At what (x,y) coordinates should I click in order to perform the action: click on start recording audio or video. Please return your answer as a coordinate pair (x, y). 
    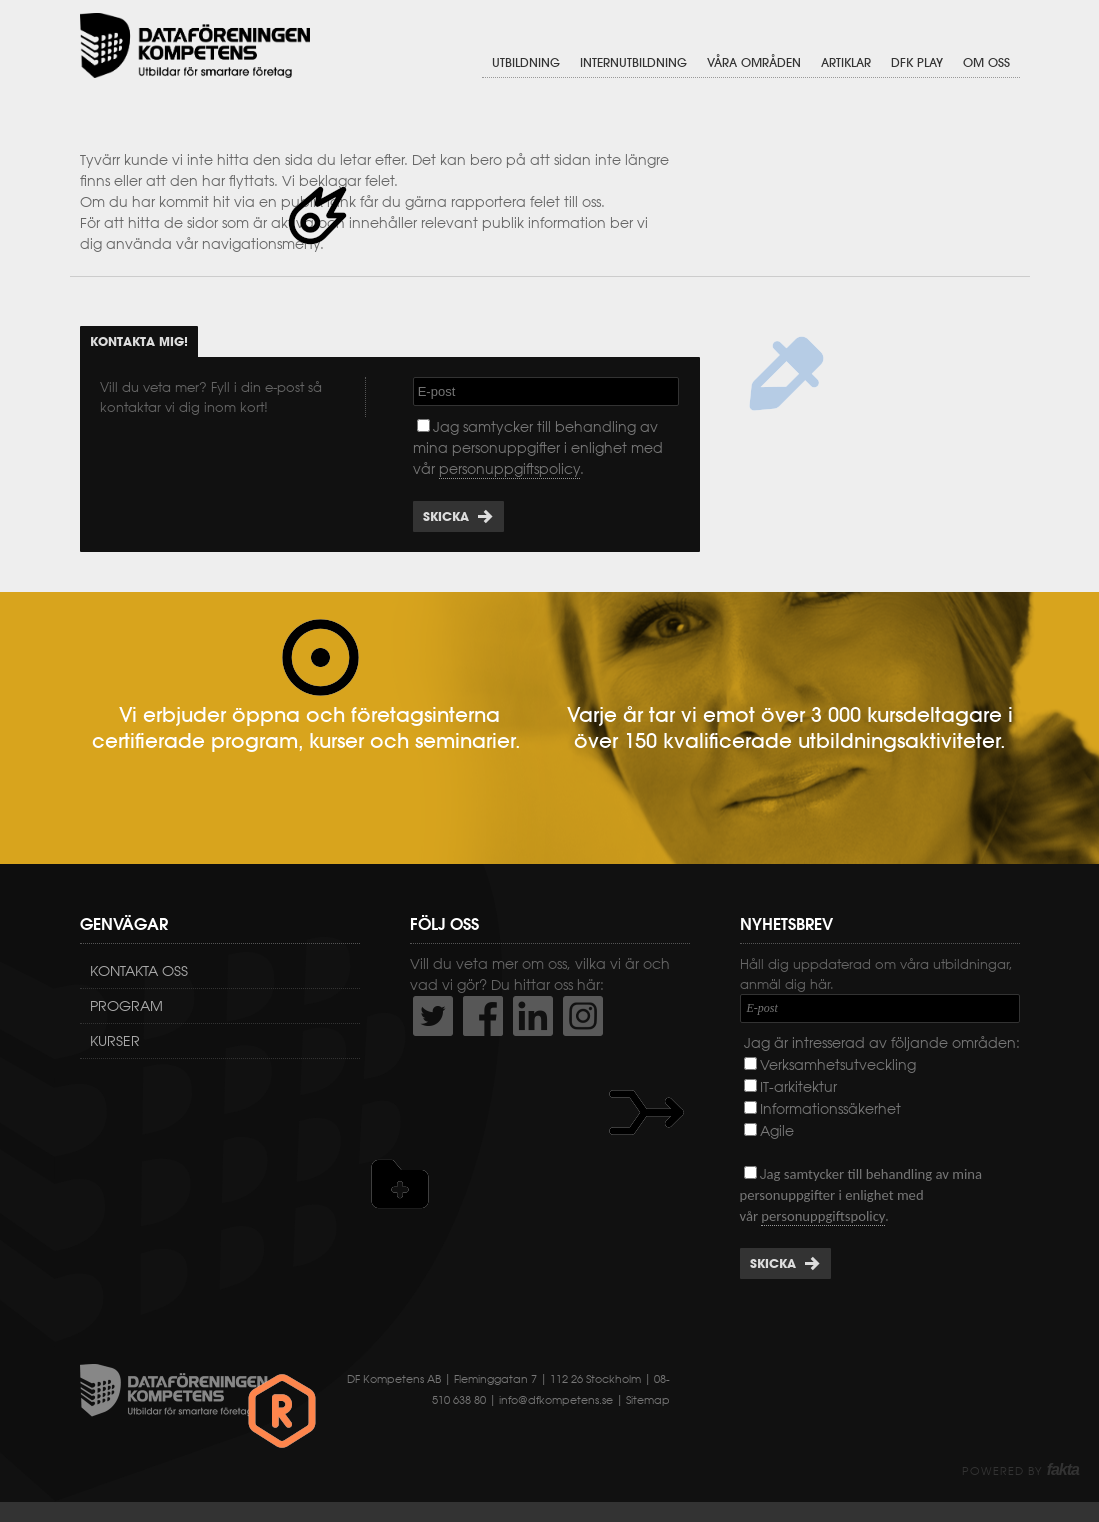
    Looking at the image, I should click on (320, 657).